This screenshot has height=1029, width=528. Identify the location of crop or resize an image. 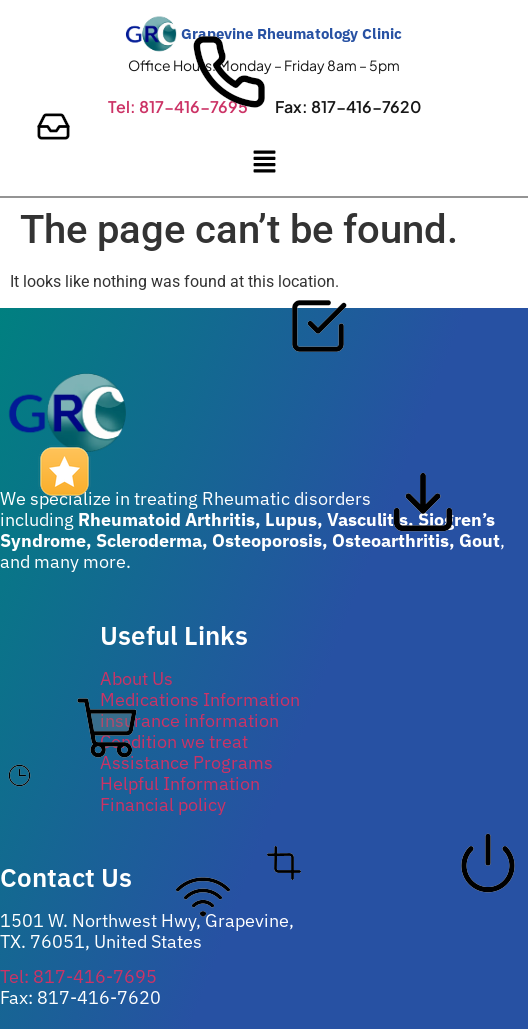
(284, 863).